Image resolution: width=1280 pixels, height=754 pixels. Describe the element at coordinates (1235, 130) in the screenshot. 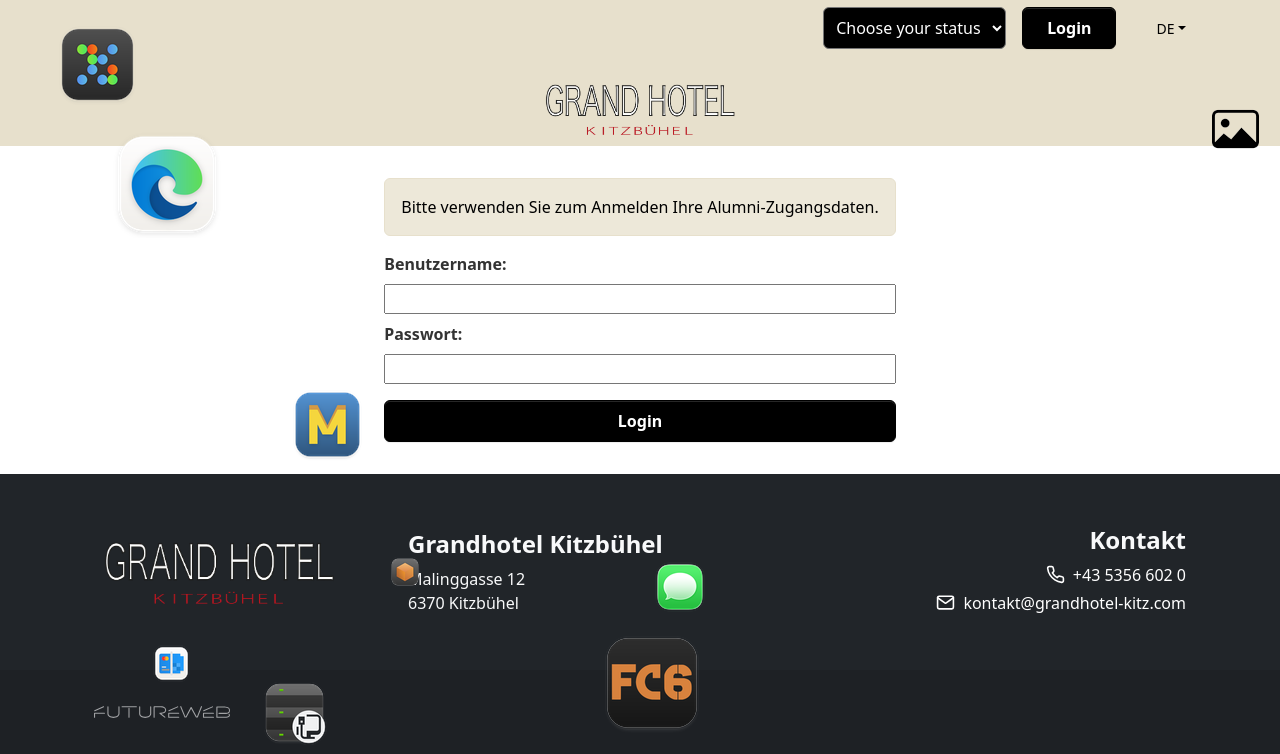

I see `preview image or photo settings` at that location.